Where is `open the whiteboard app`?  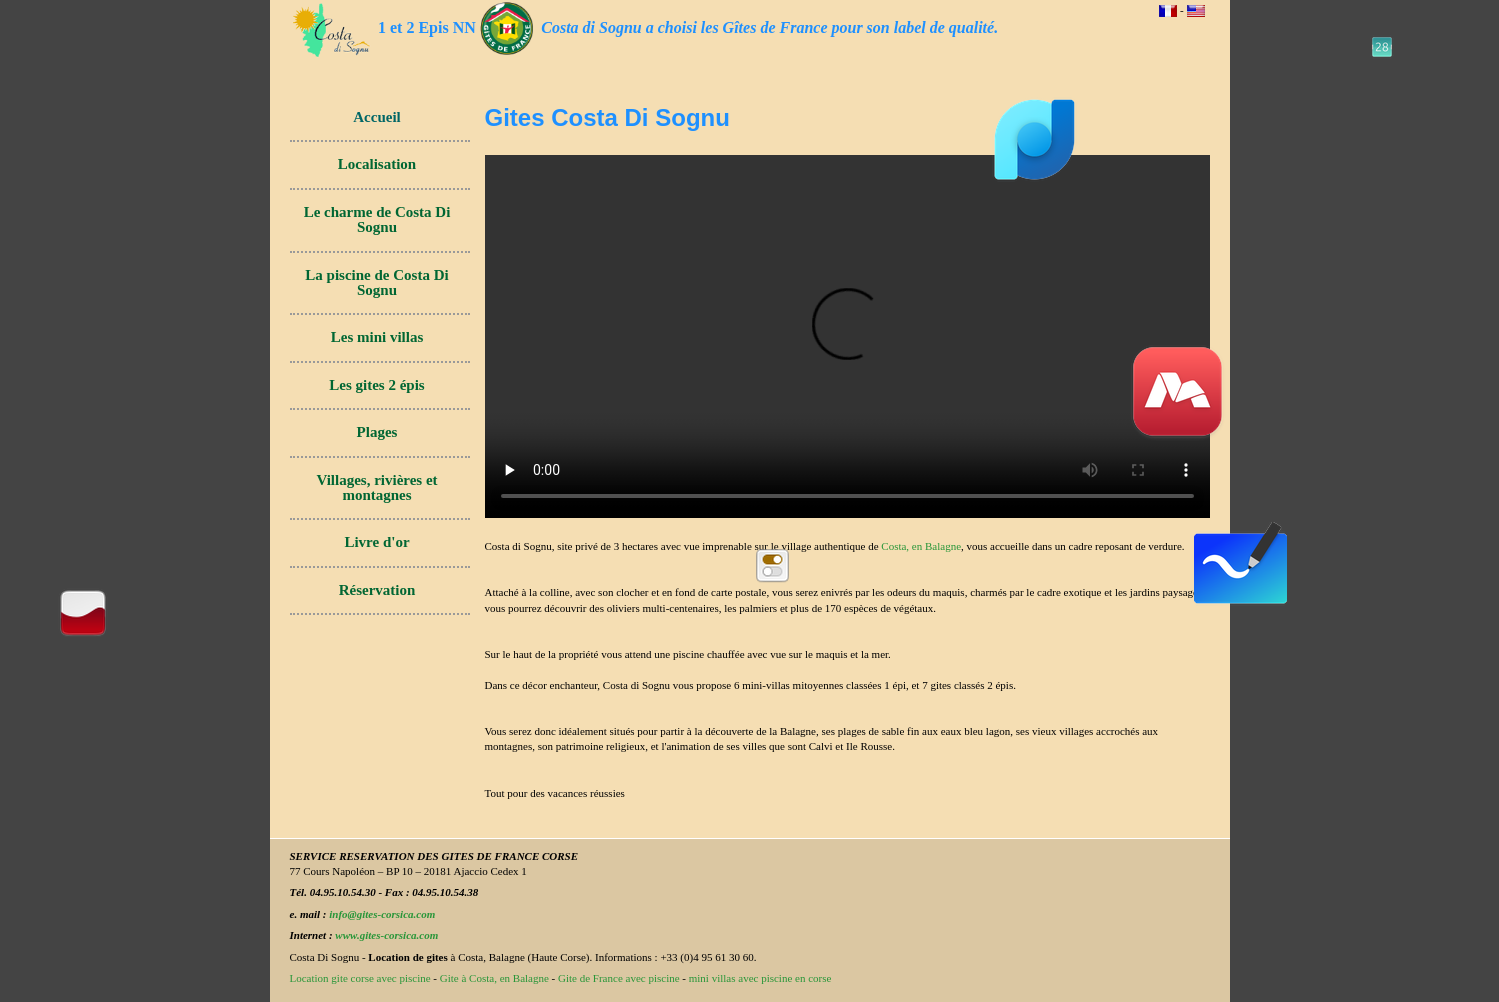
open the whiteboard app is located at coordinates (1240, 568).